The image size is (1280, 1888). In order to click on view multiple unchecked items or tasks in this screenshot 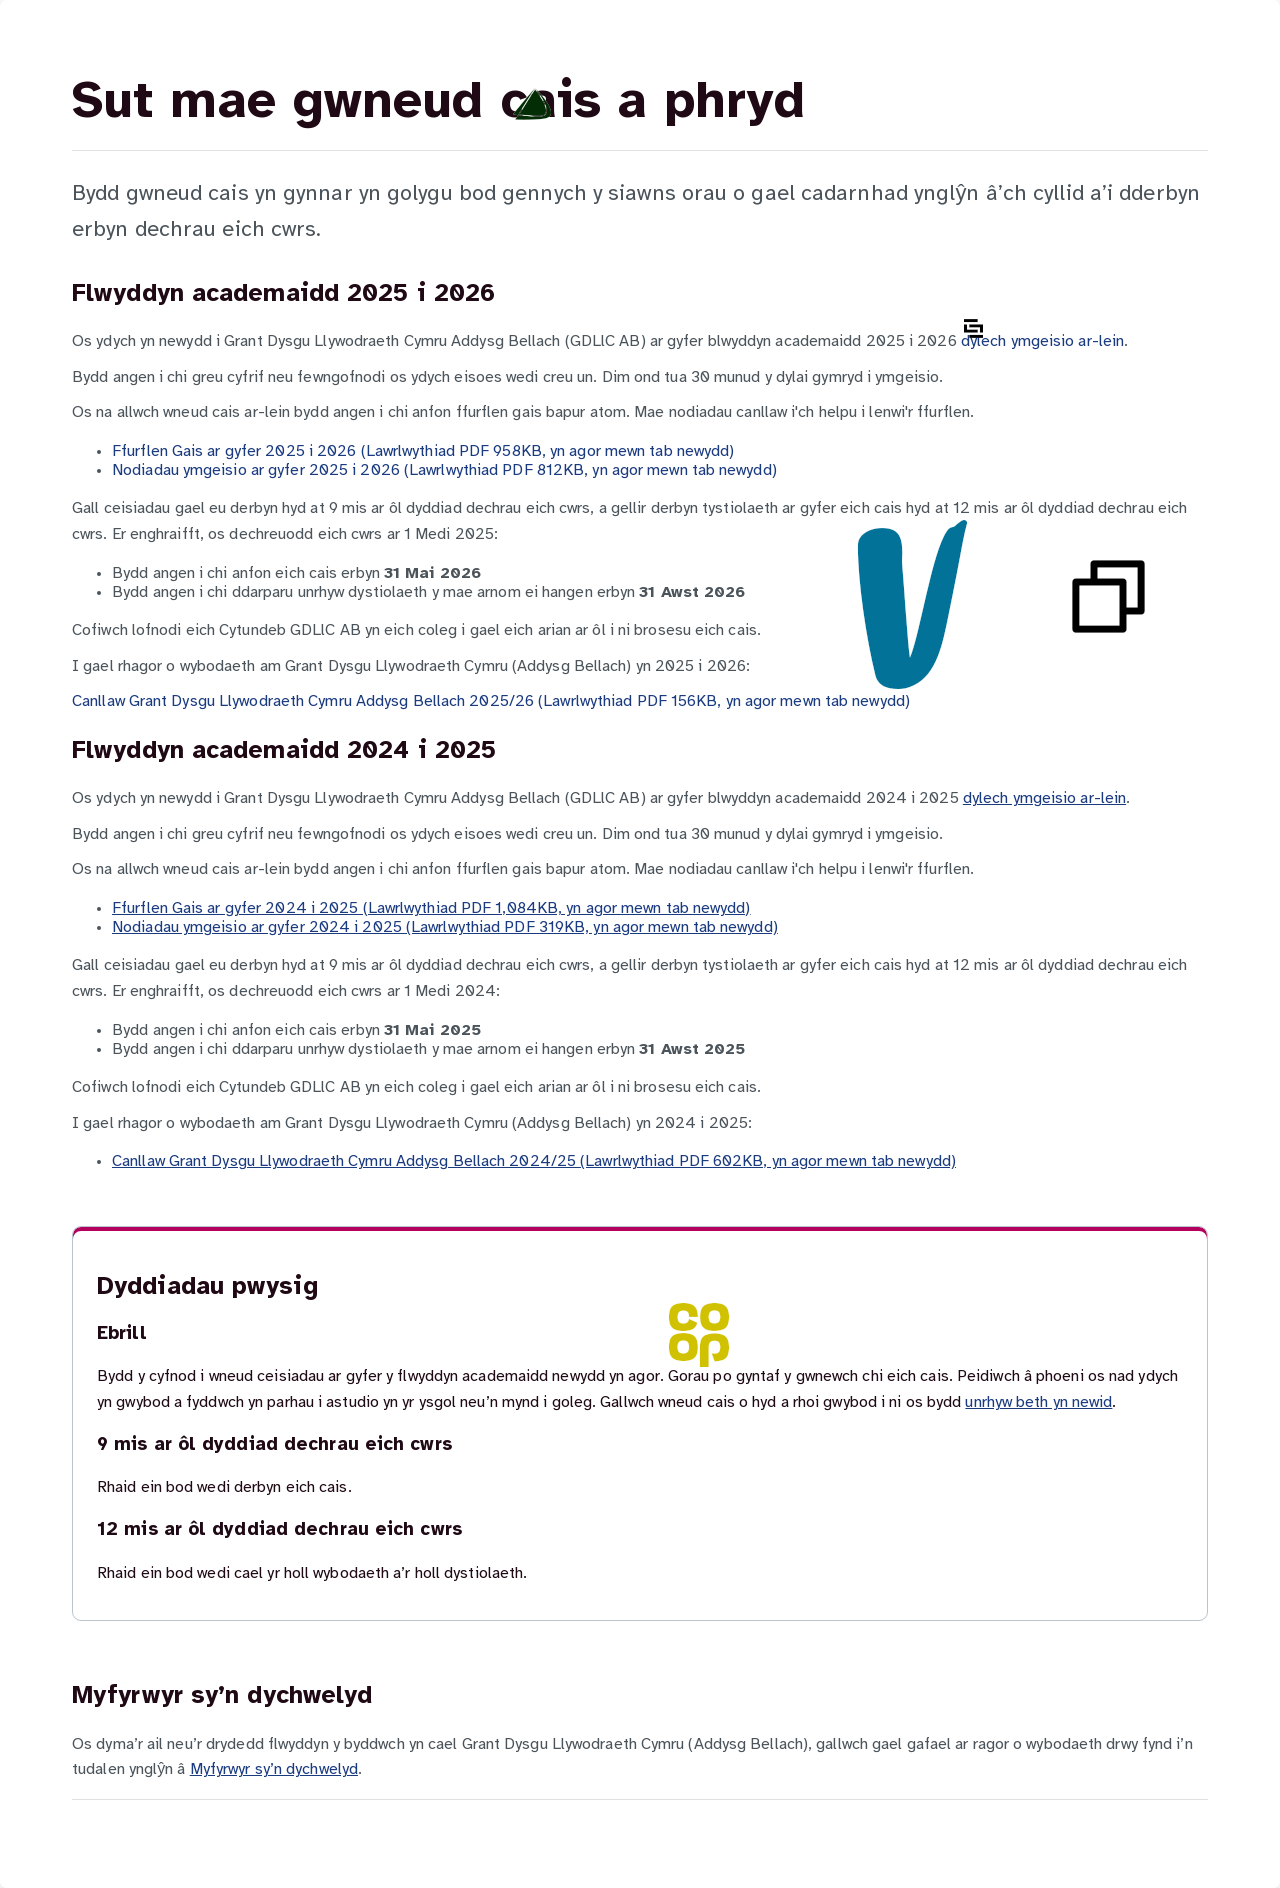, I will do `click(1108, 596)`.